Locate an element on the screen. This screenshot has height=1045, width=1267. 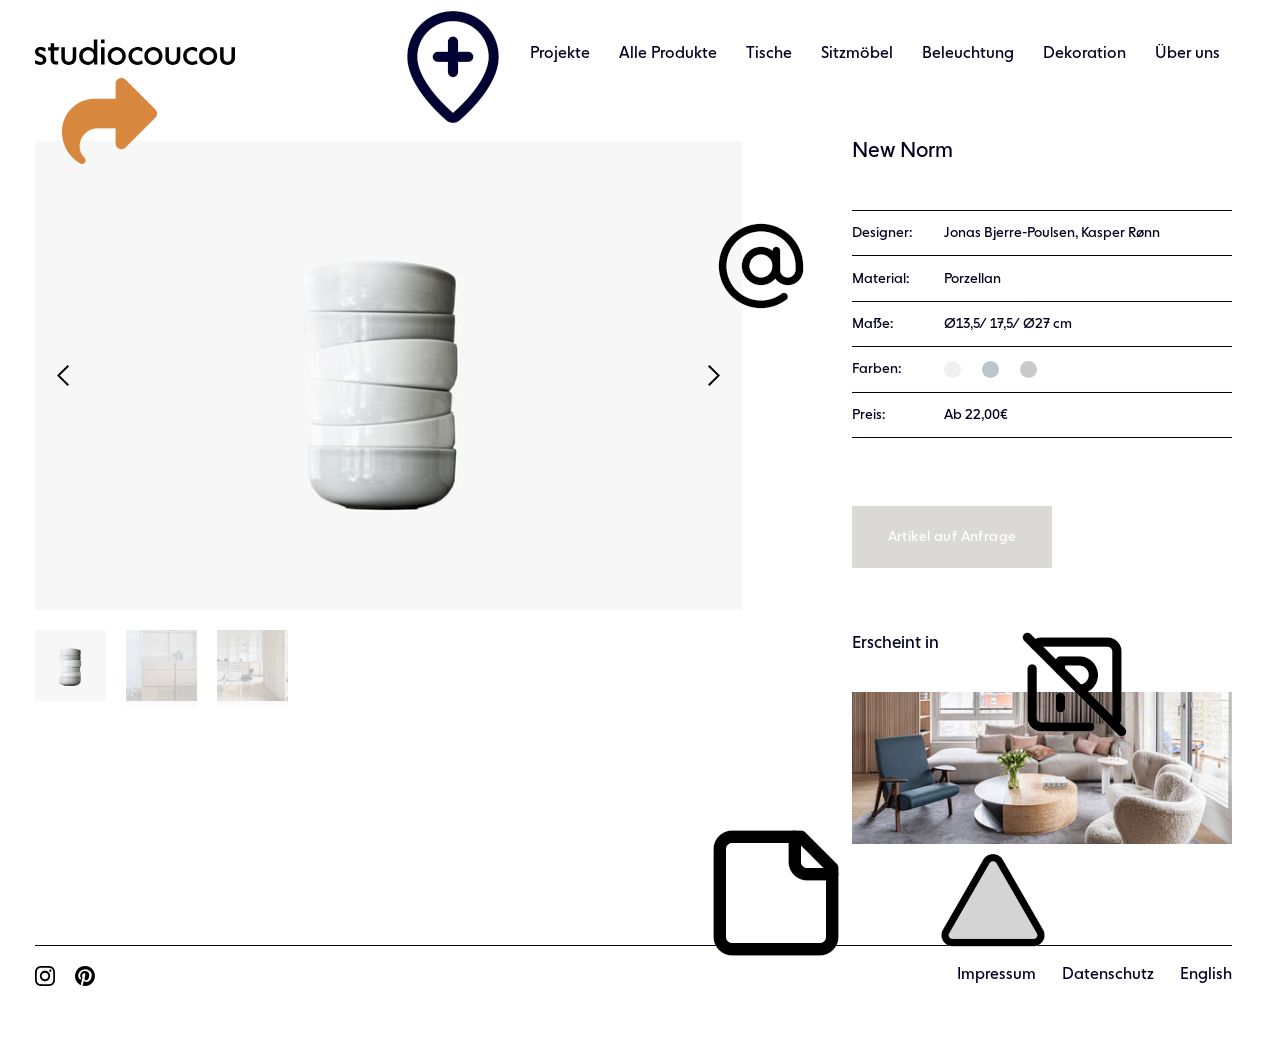
play or start media content is located at coordinates (993, 902).